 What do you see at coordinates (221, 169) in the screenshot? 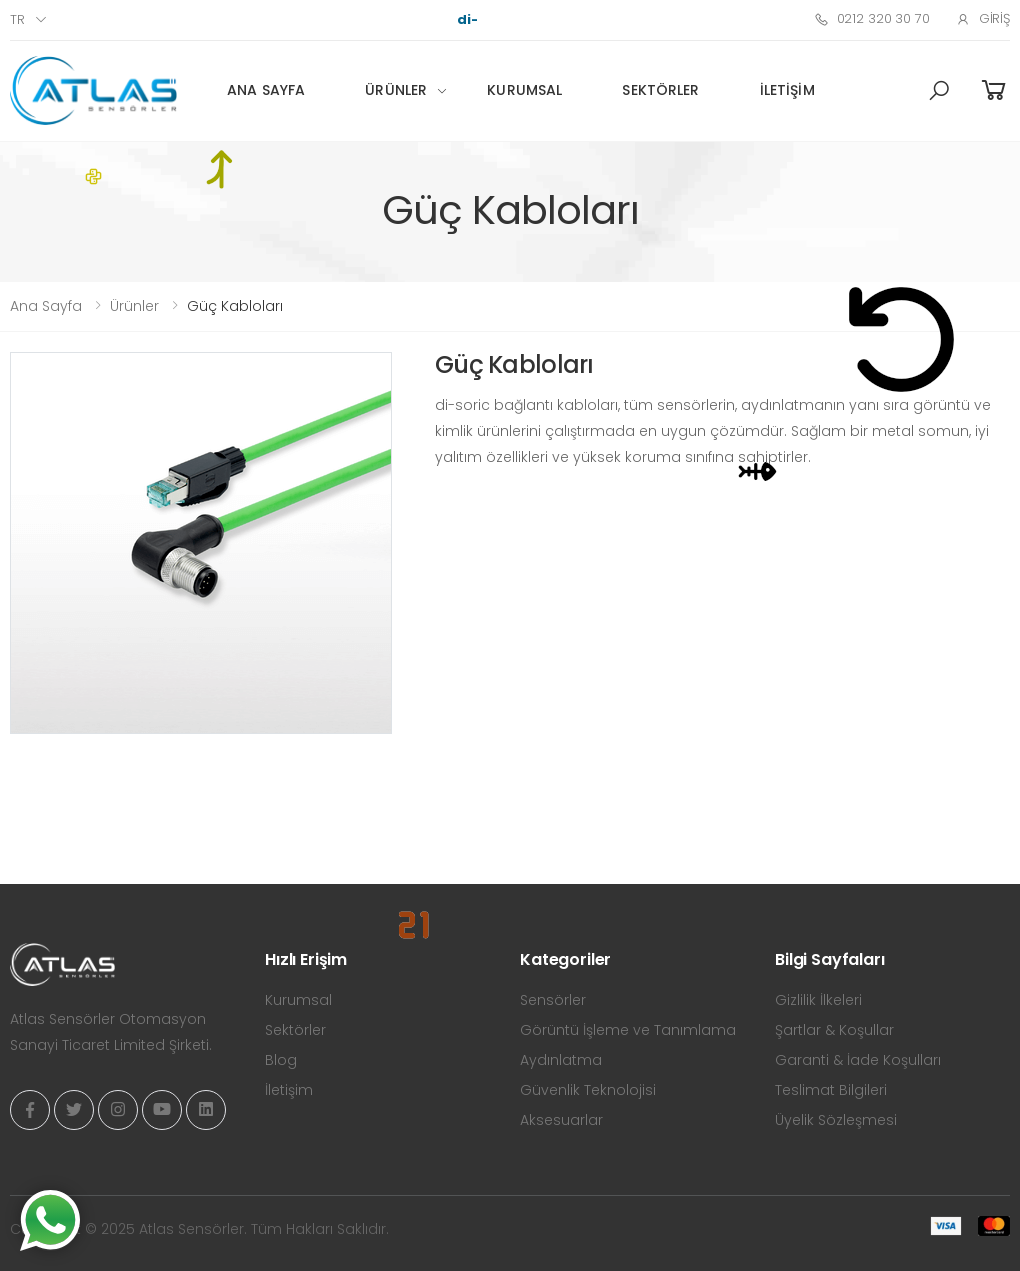
I see `merge content or branches to the left` at bounding box center [221, 169].